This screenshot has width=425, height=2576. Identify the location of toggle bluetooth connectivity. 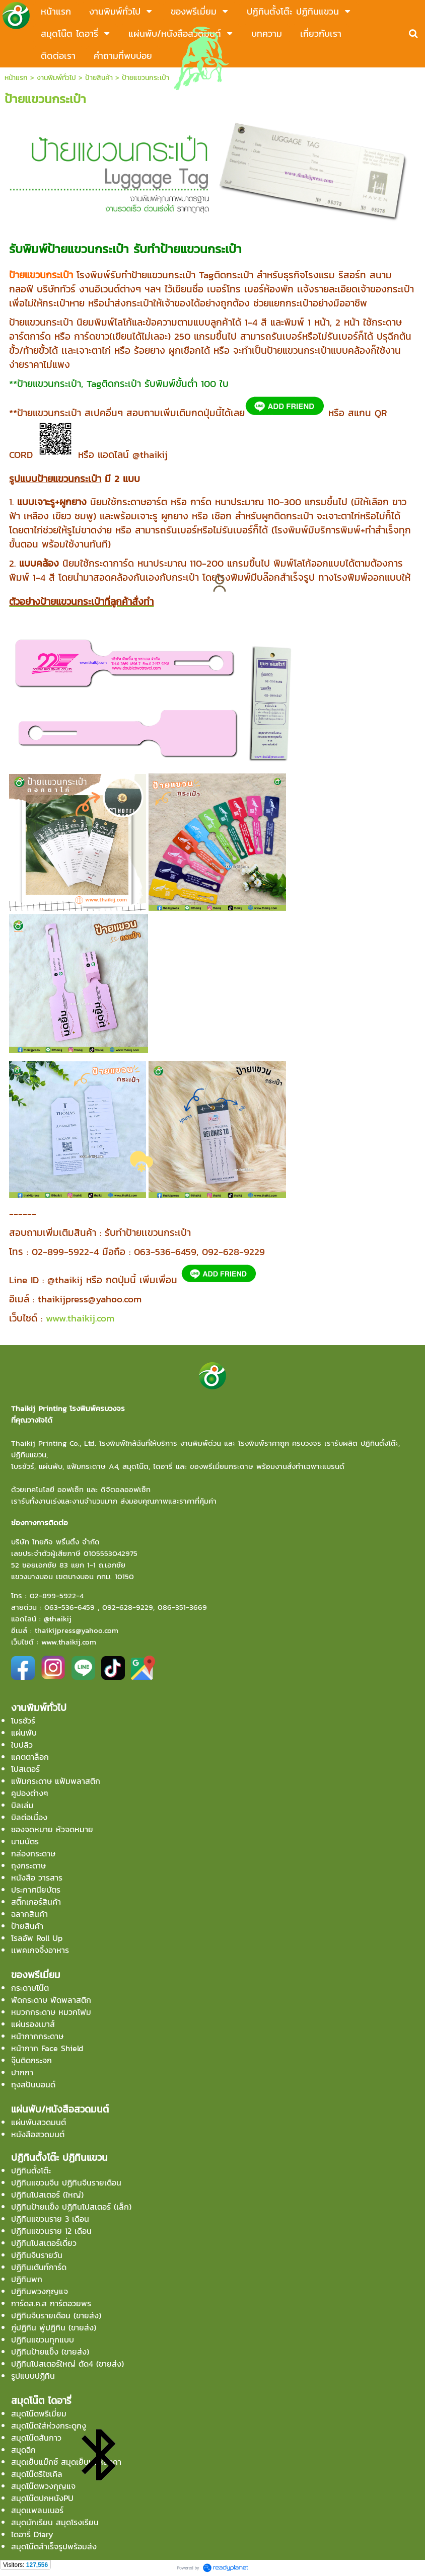
(99, 2455).